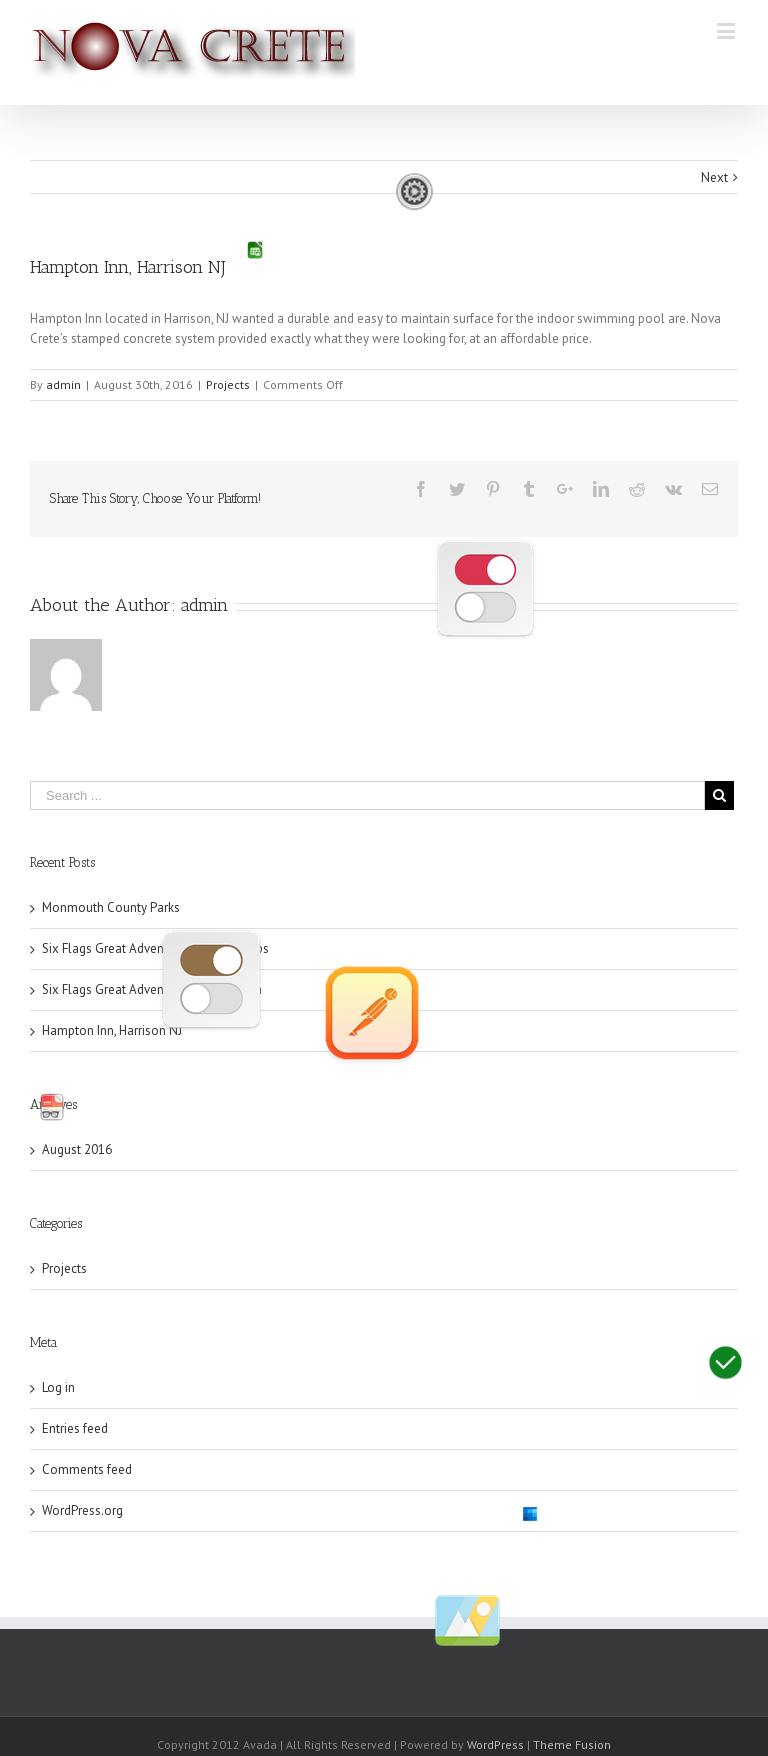  I want to click on open the photo gallery app, so click(467, 1620).